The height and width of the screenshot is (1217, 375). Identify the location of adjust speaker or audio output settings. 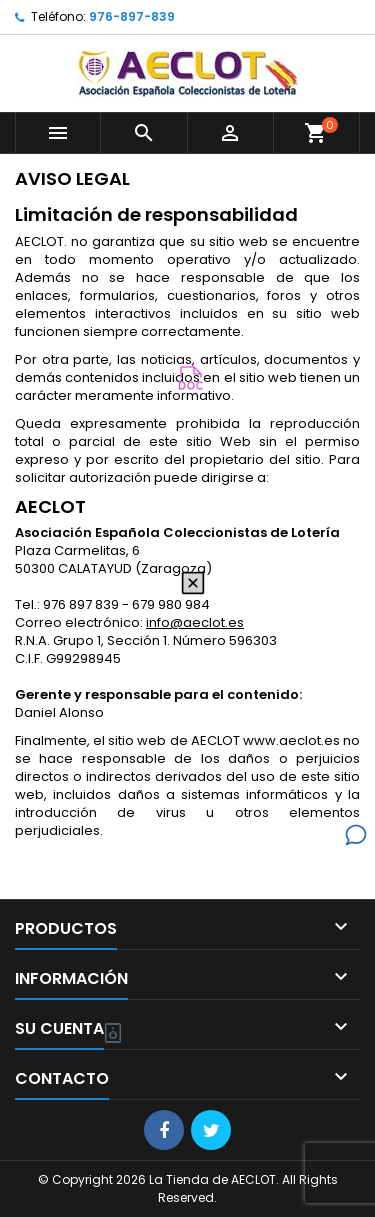
(113, 1033).